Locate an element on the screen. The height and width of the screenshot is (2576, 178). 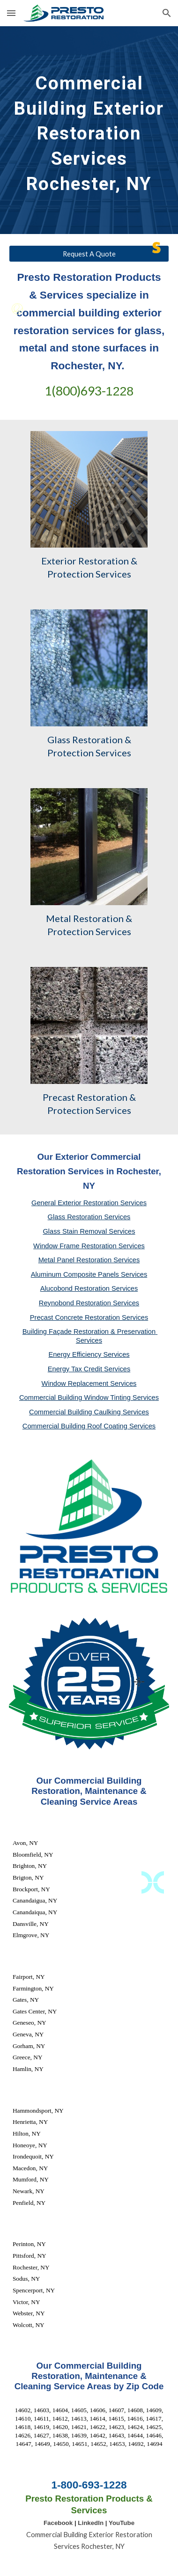
elementary OS branding logo is located at coordinates (17, 309).